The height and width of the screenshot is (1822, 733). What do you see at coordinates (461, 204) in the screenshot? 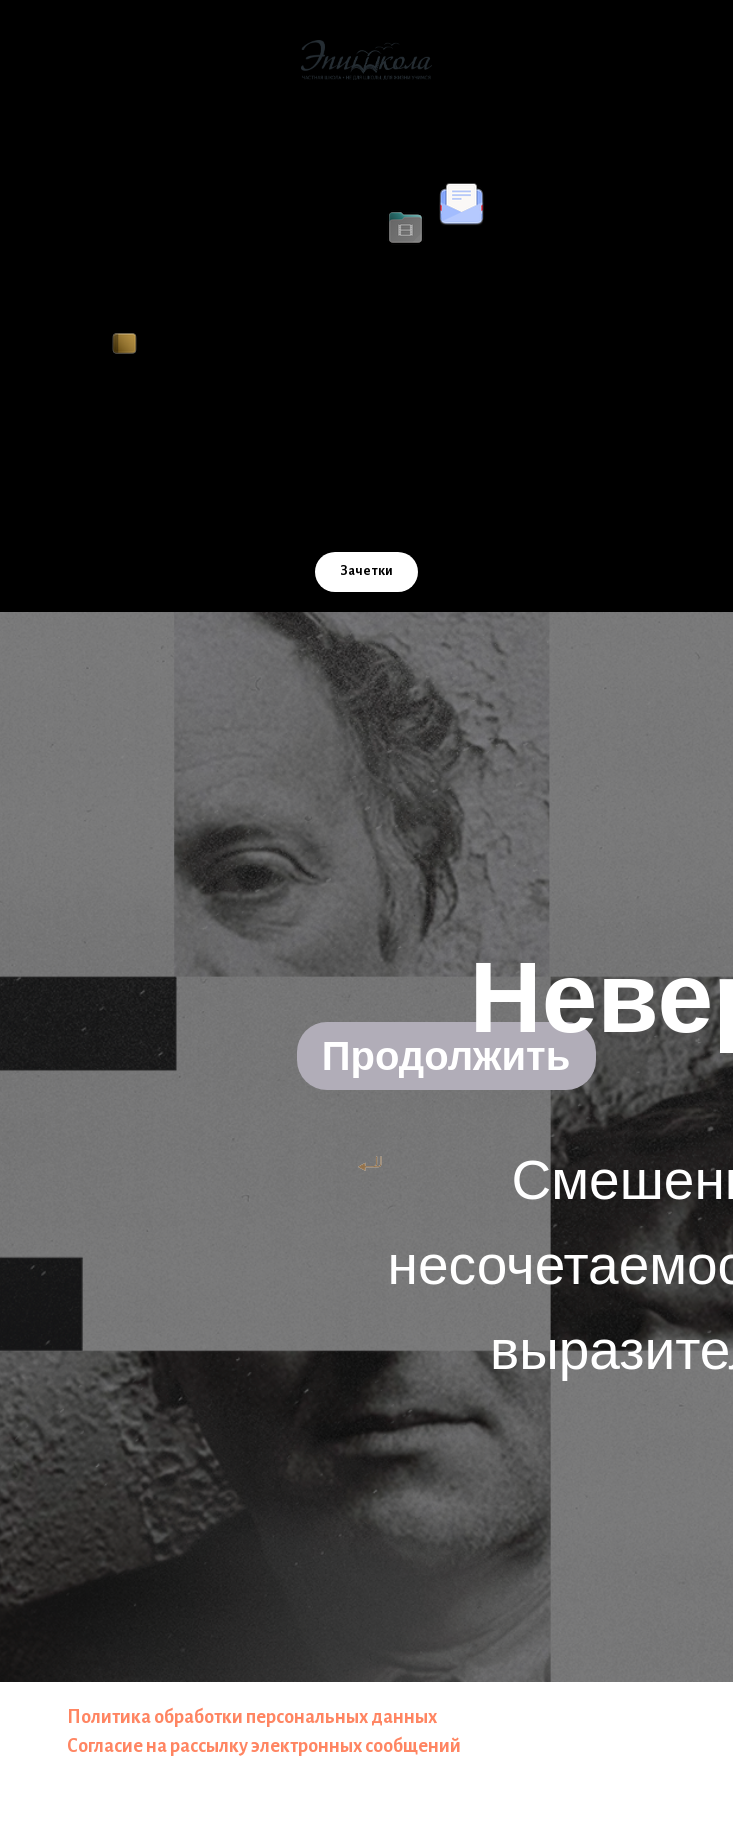
I see `mark email as read` at bounding box center [461, 204].